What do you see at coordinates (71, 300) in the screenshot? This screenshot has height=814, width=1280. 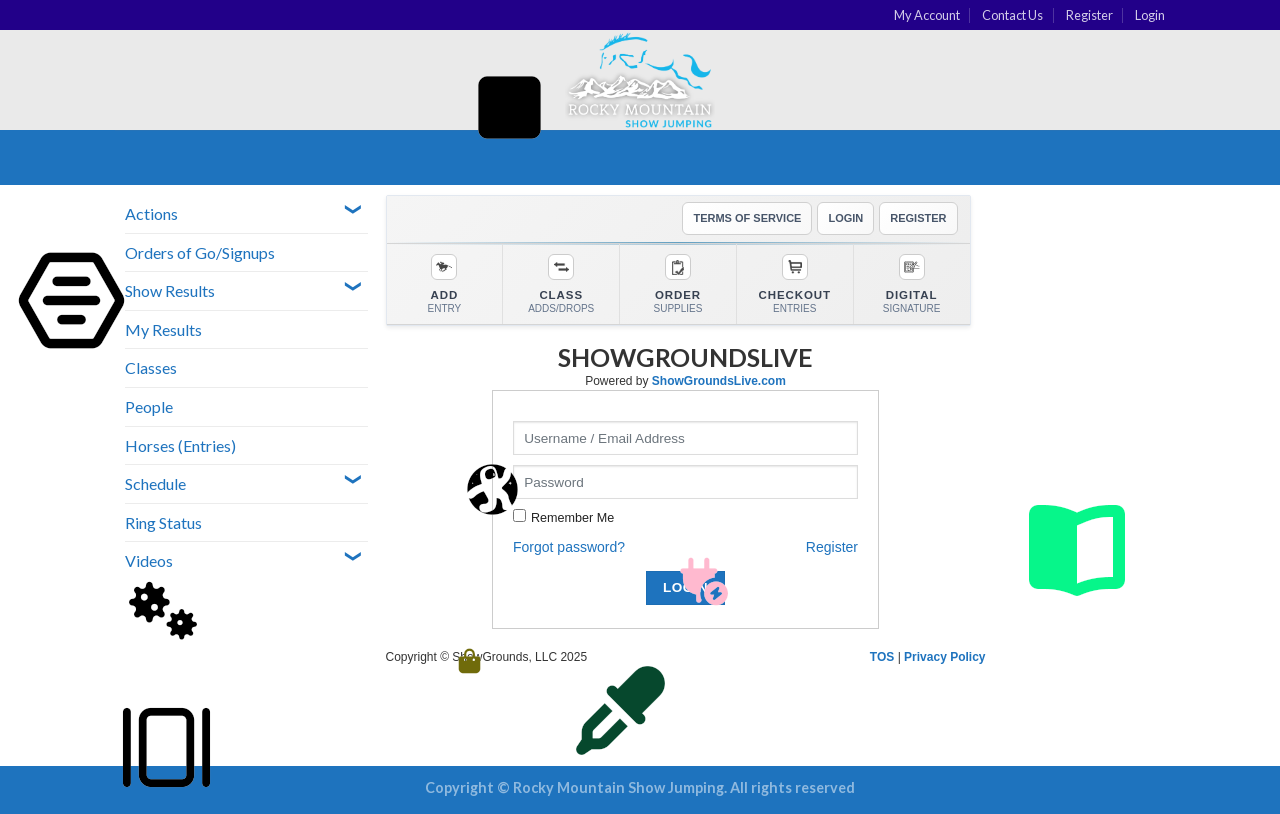 I see `open the Bumble dating app` at bounding box center [71, 300].